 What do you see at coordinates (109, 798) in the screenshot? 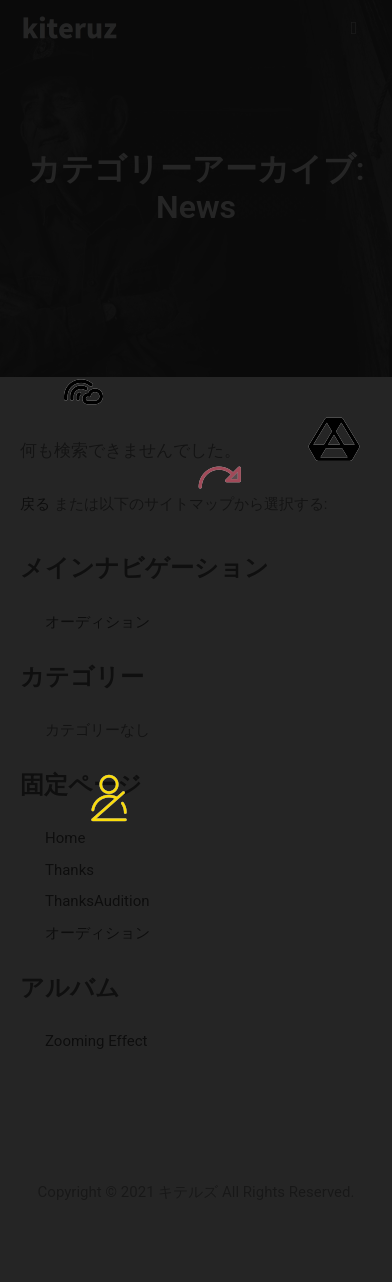
I see `fasten seatbelt reminder indicator` at bounding box center [109, 798].